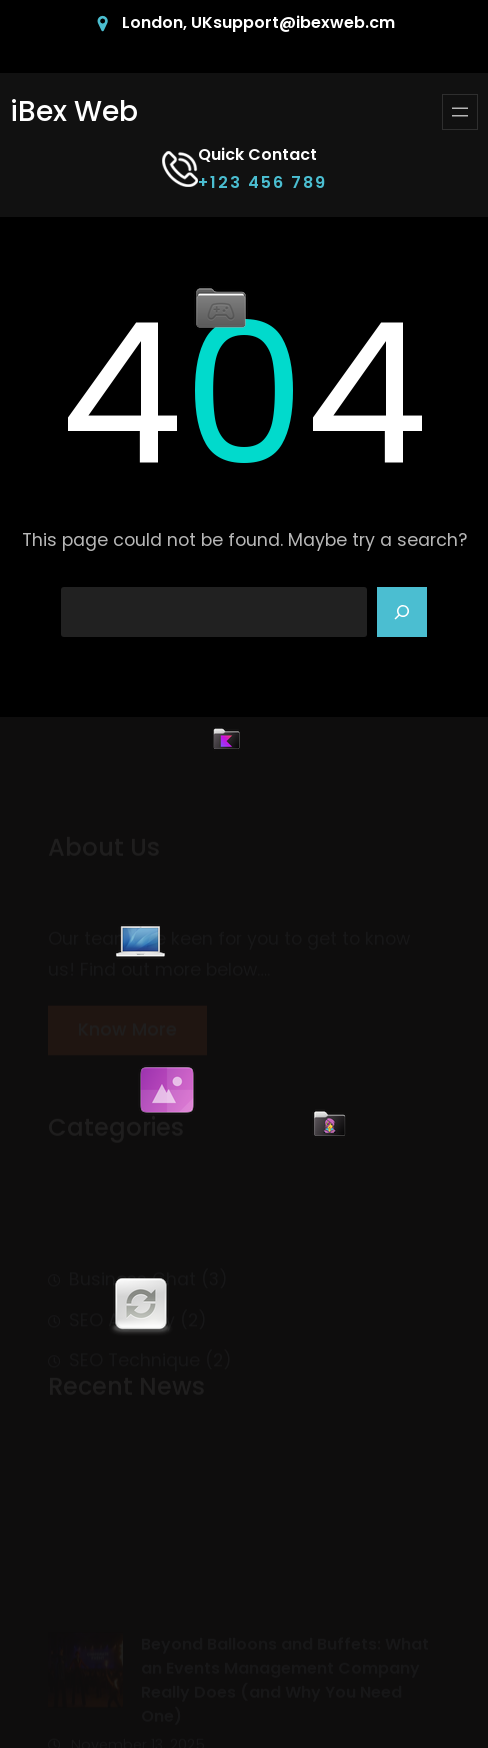 The width and height of the screenshot is (488, 1748). What do you see at coordinates (329, 1124) in the screenshot?
I see `folder containing emoji or emoticon files` at bounding box center [329, 1124].